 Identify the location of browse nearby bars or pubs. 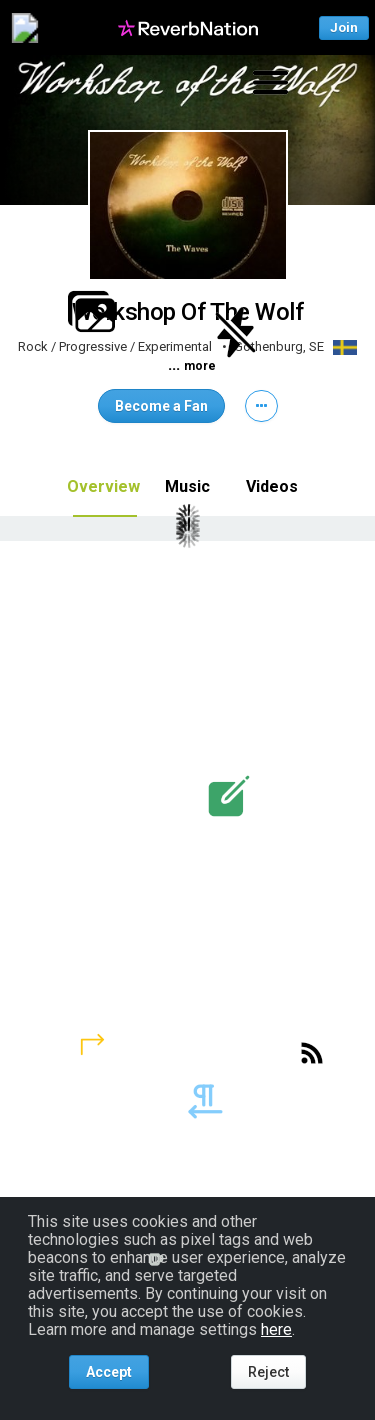
(155, 1259).